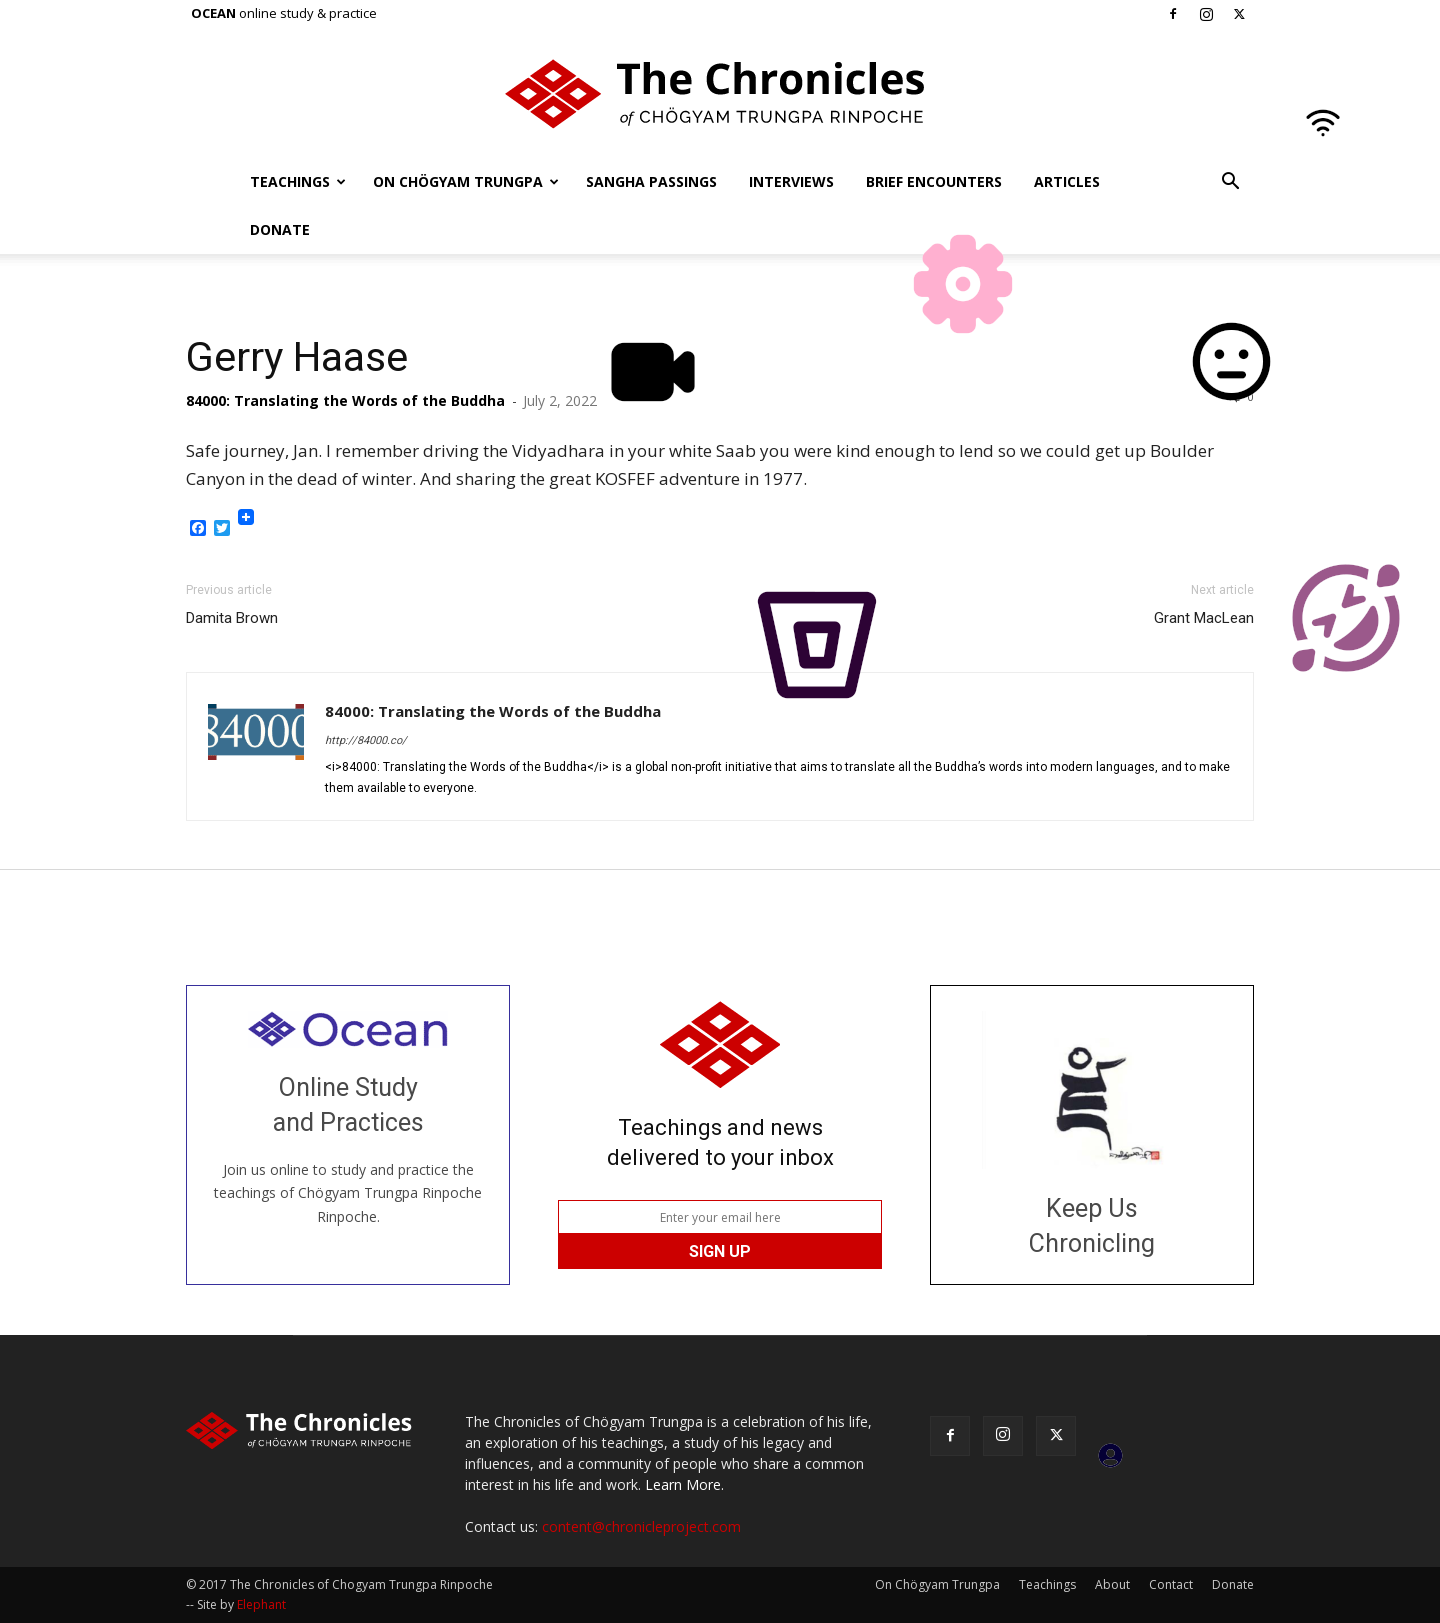 The height and width of the screenshot is (1623, 1440). What do you see at coordinates (1231, 361) in the screenshot?
I see `rate experience as neutral or average` at bounding box center [1231, 361].